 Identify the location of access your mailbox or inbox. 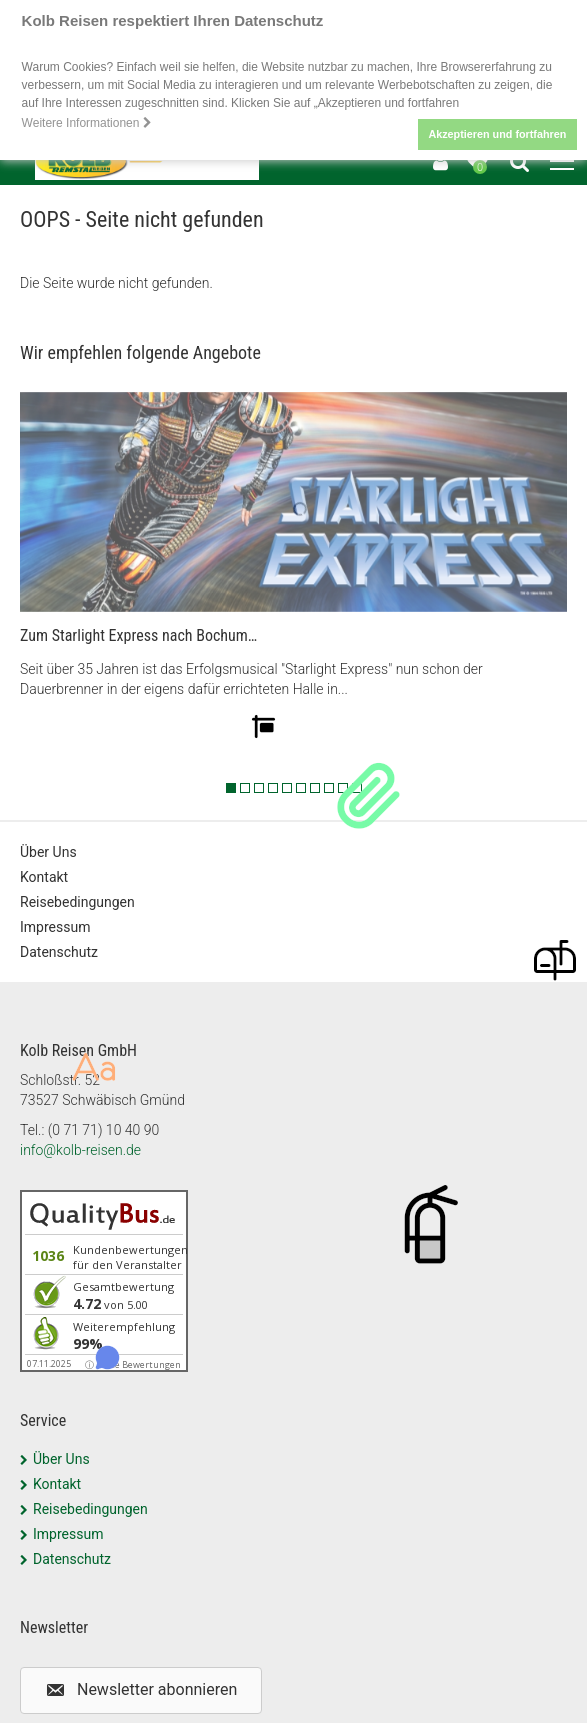
(555, 961).